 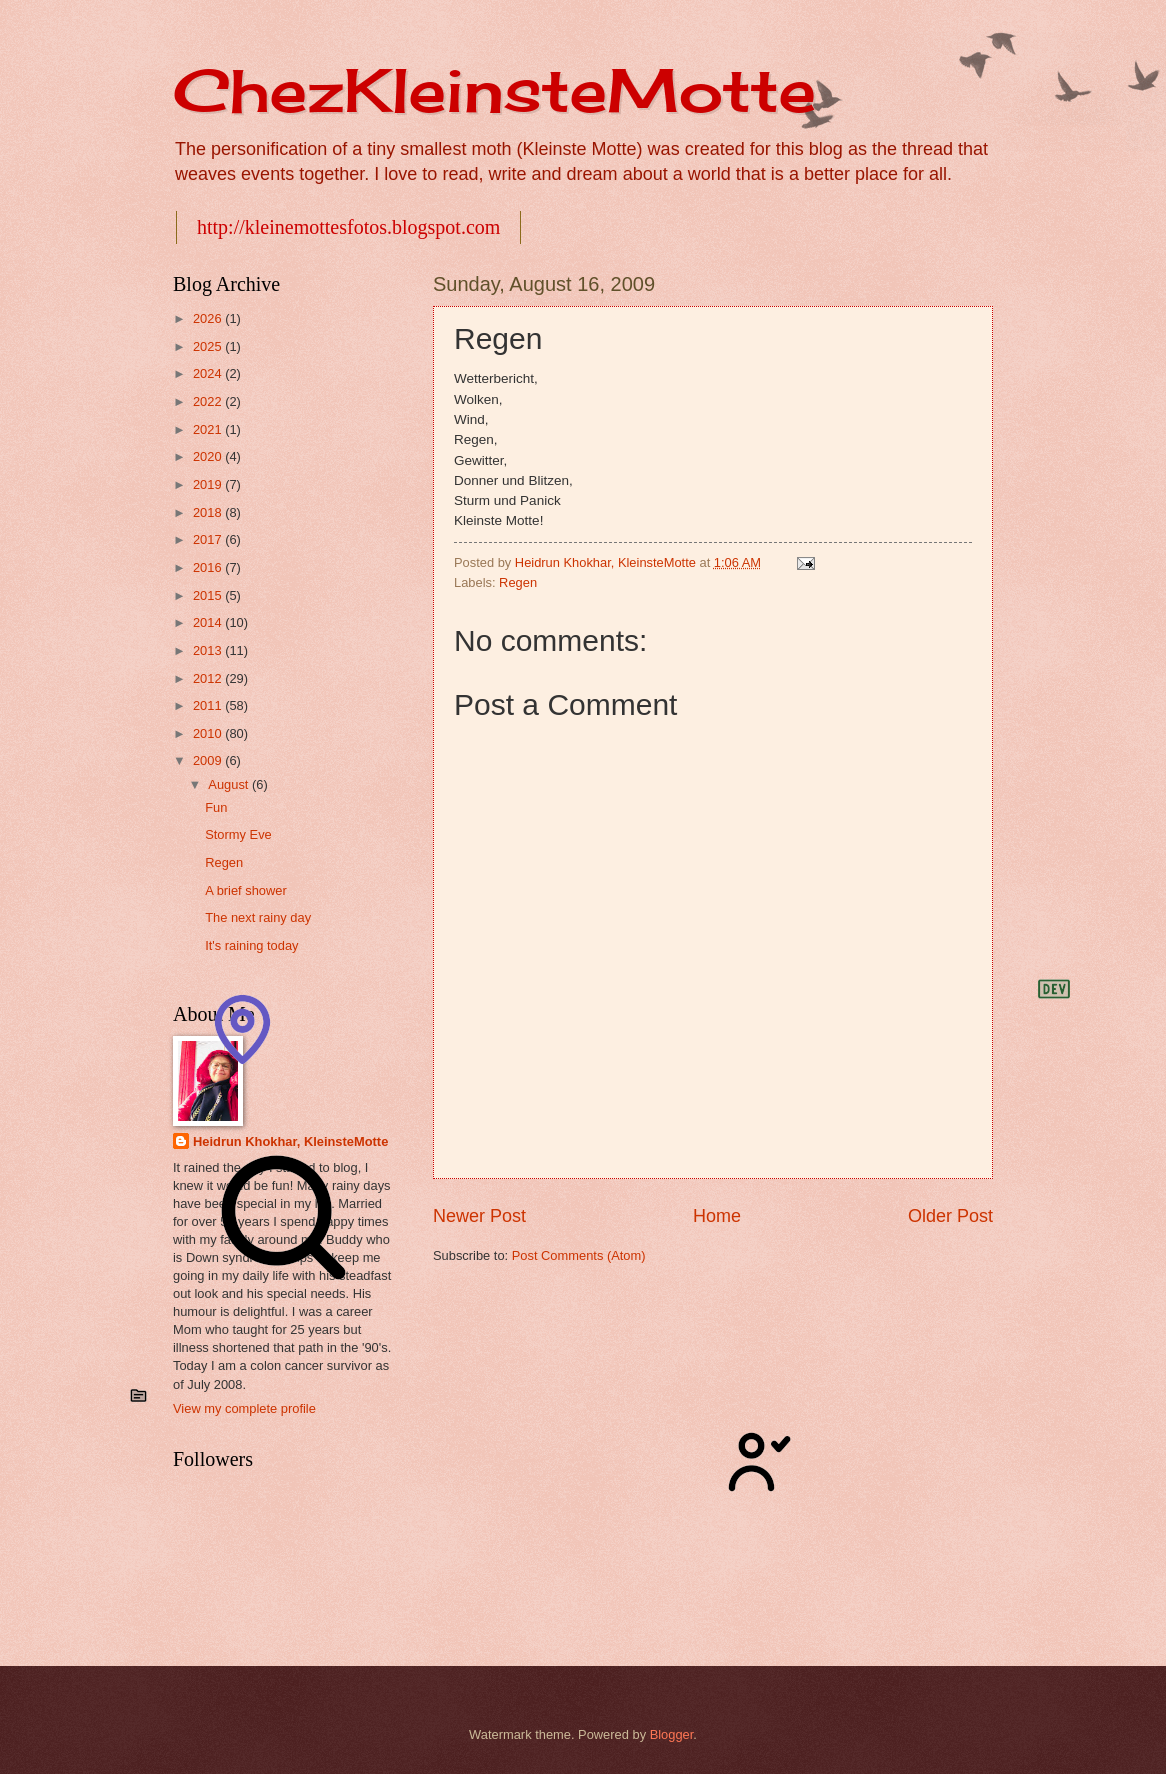 I want to click on search for content or items, so click(x=283, y=1217).